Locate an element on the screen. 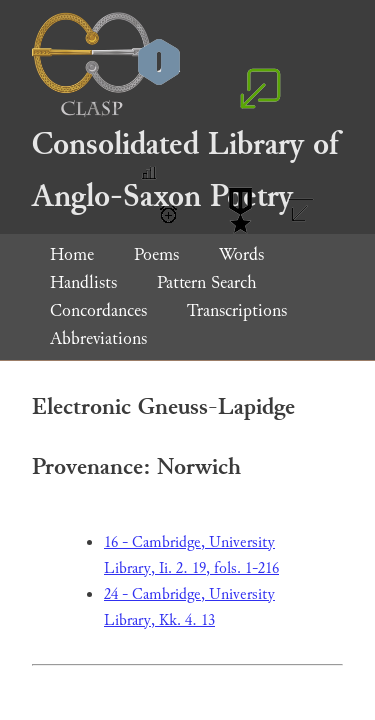 Image resolution: width=375 pixels, height=720 pixels. move item to bottom-left corner is located at coordinates (300, 210).